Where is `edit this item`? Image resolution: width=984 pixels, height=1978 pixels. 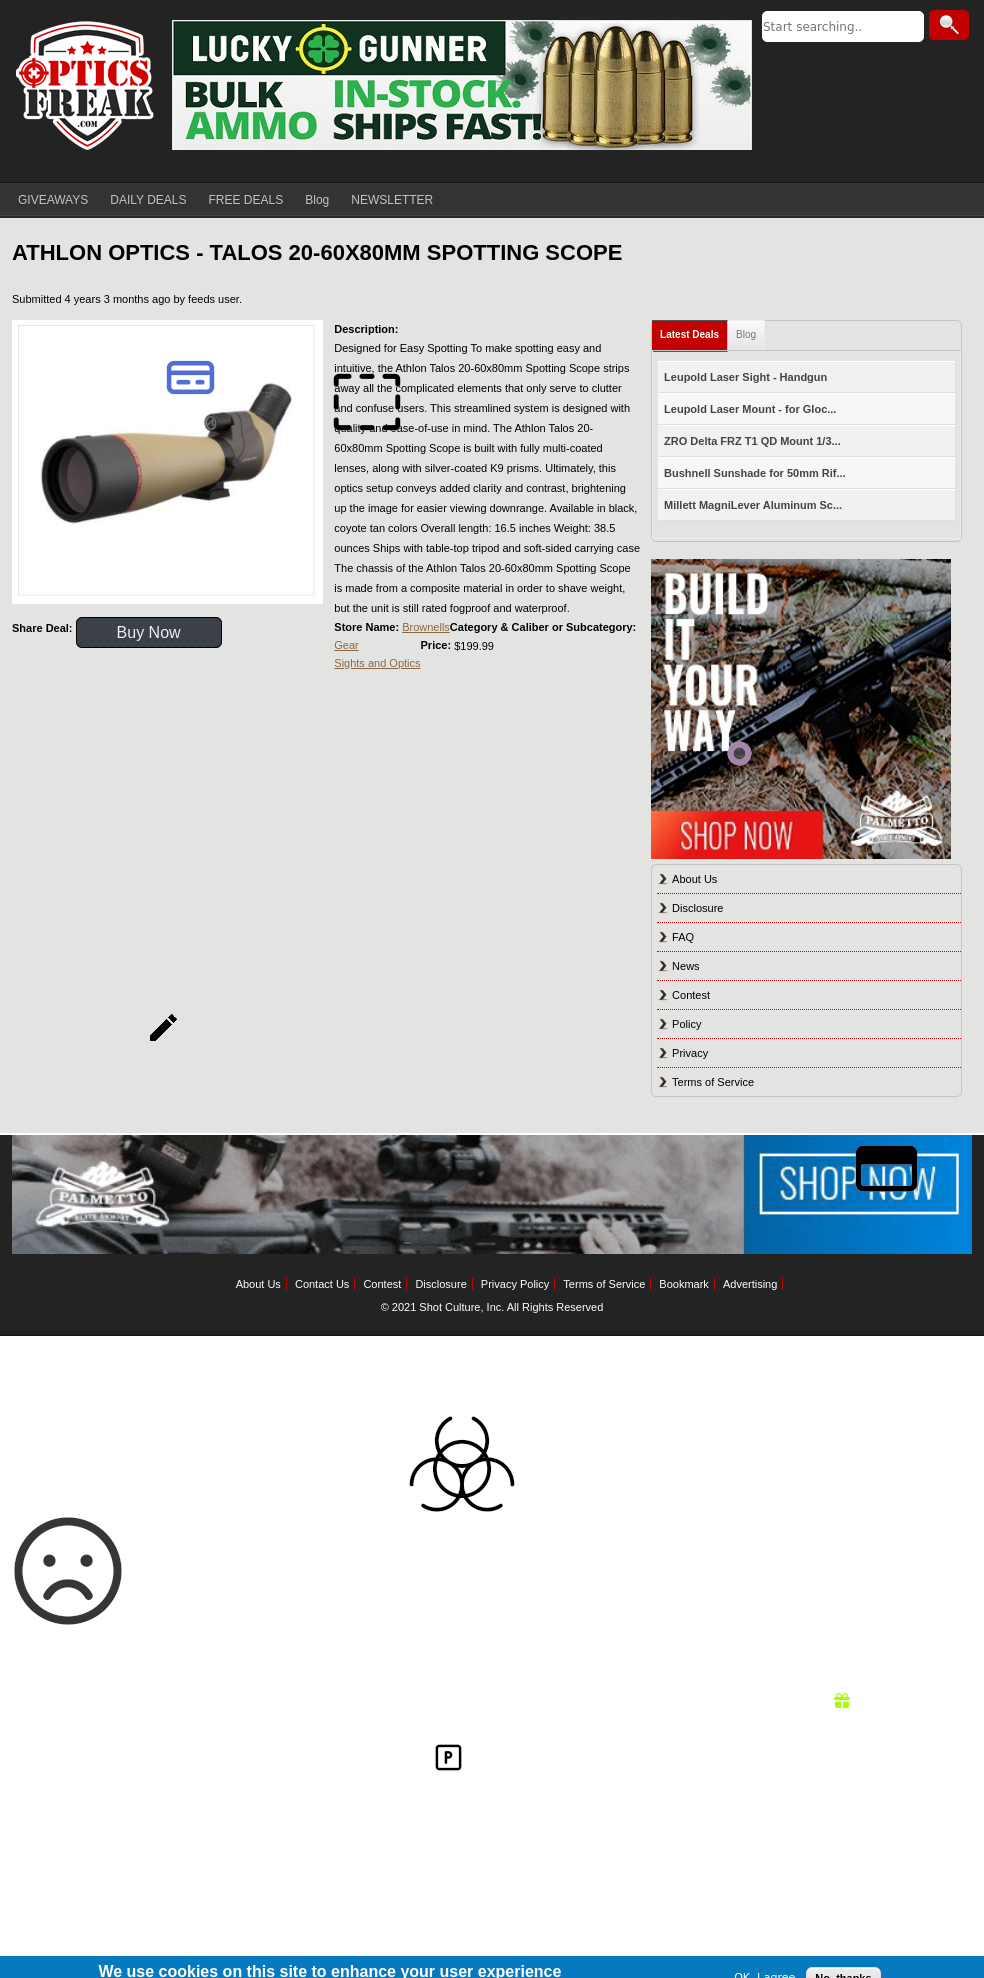
edit this item is located at coordinates (163, 1027).